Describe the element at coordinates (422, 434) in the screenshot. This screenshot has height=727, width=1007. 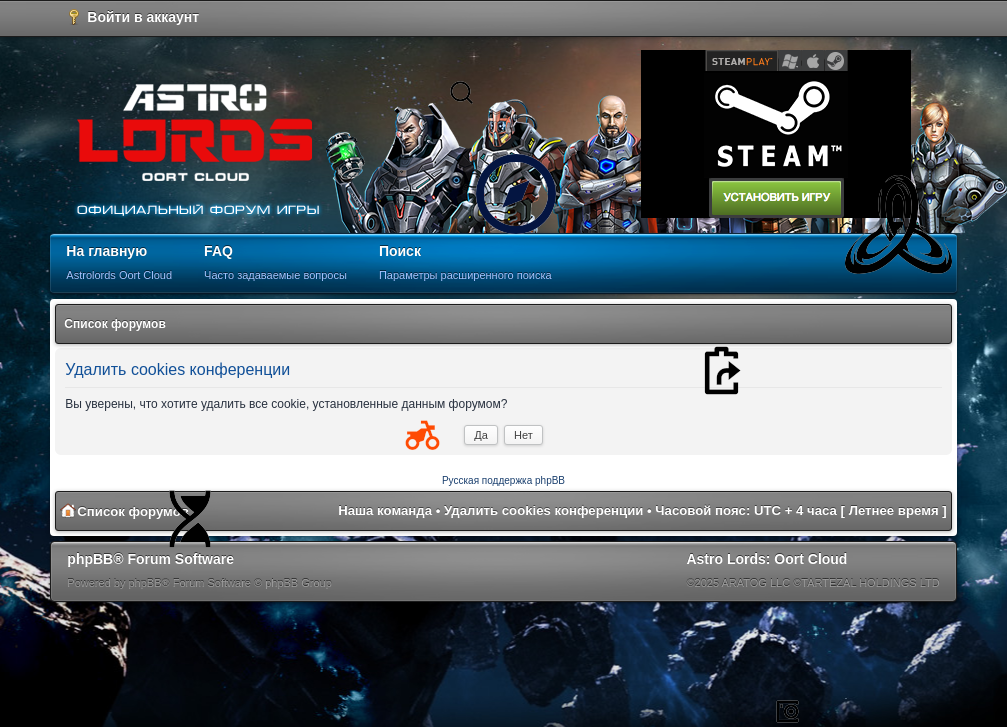
I see `select motorcycle as transportation mode` at that location.